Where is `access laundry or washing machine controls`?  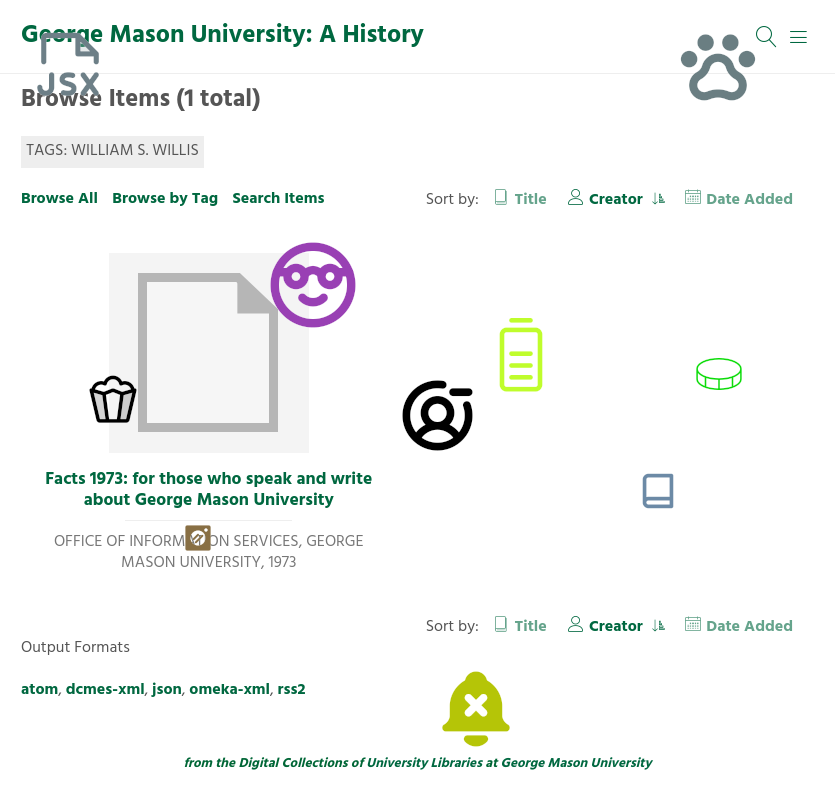
access laundry or washing machine controls is located at coordinates (198, 538).